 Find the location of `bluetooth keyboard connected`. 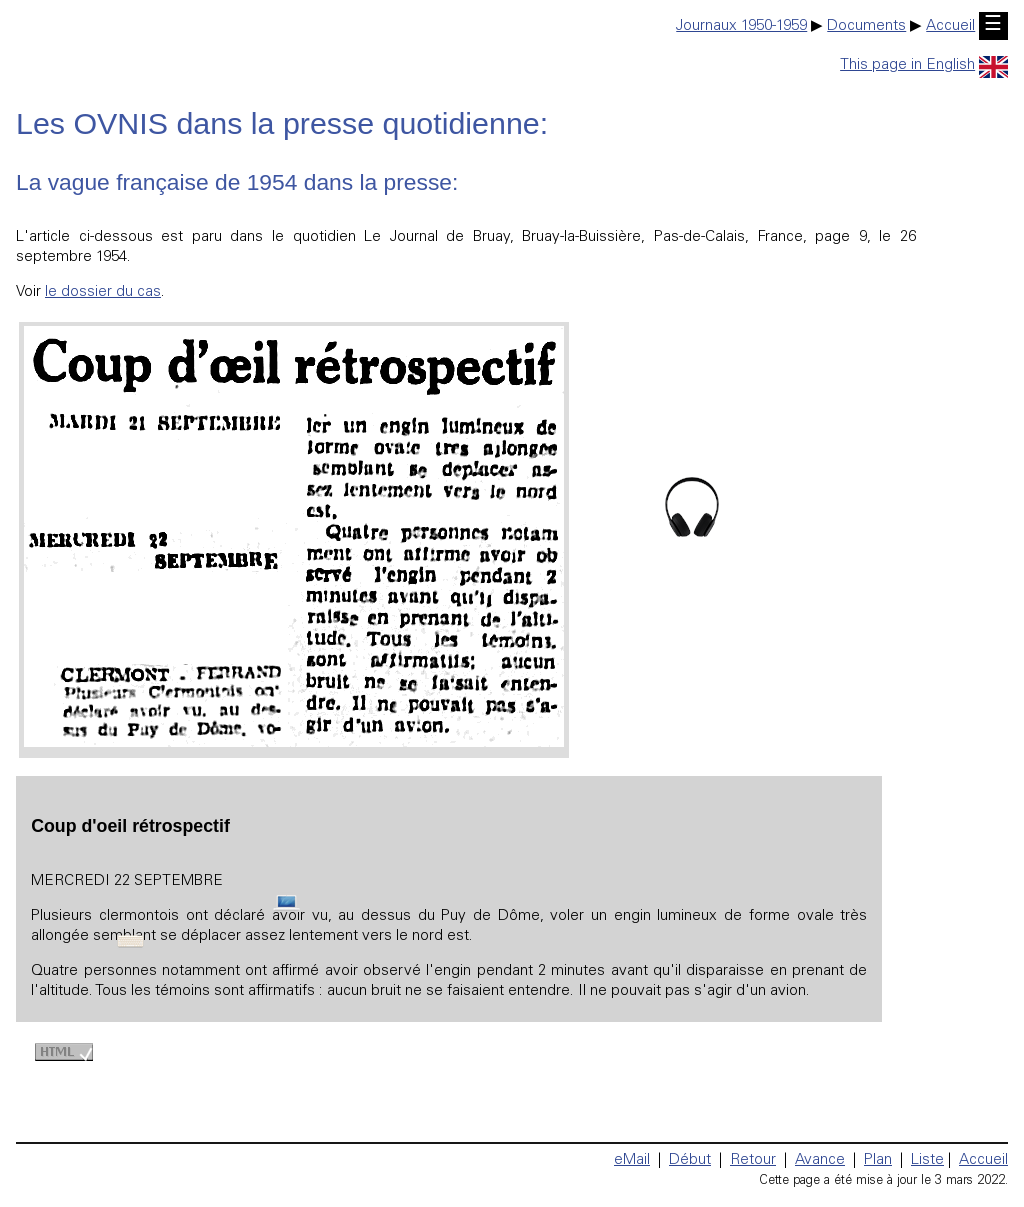

bluetooth keyboard connected is located at coordinates (130, 941).